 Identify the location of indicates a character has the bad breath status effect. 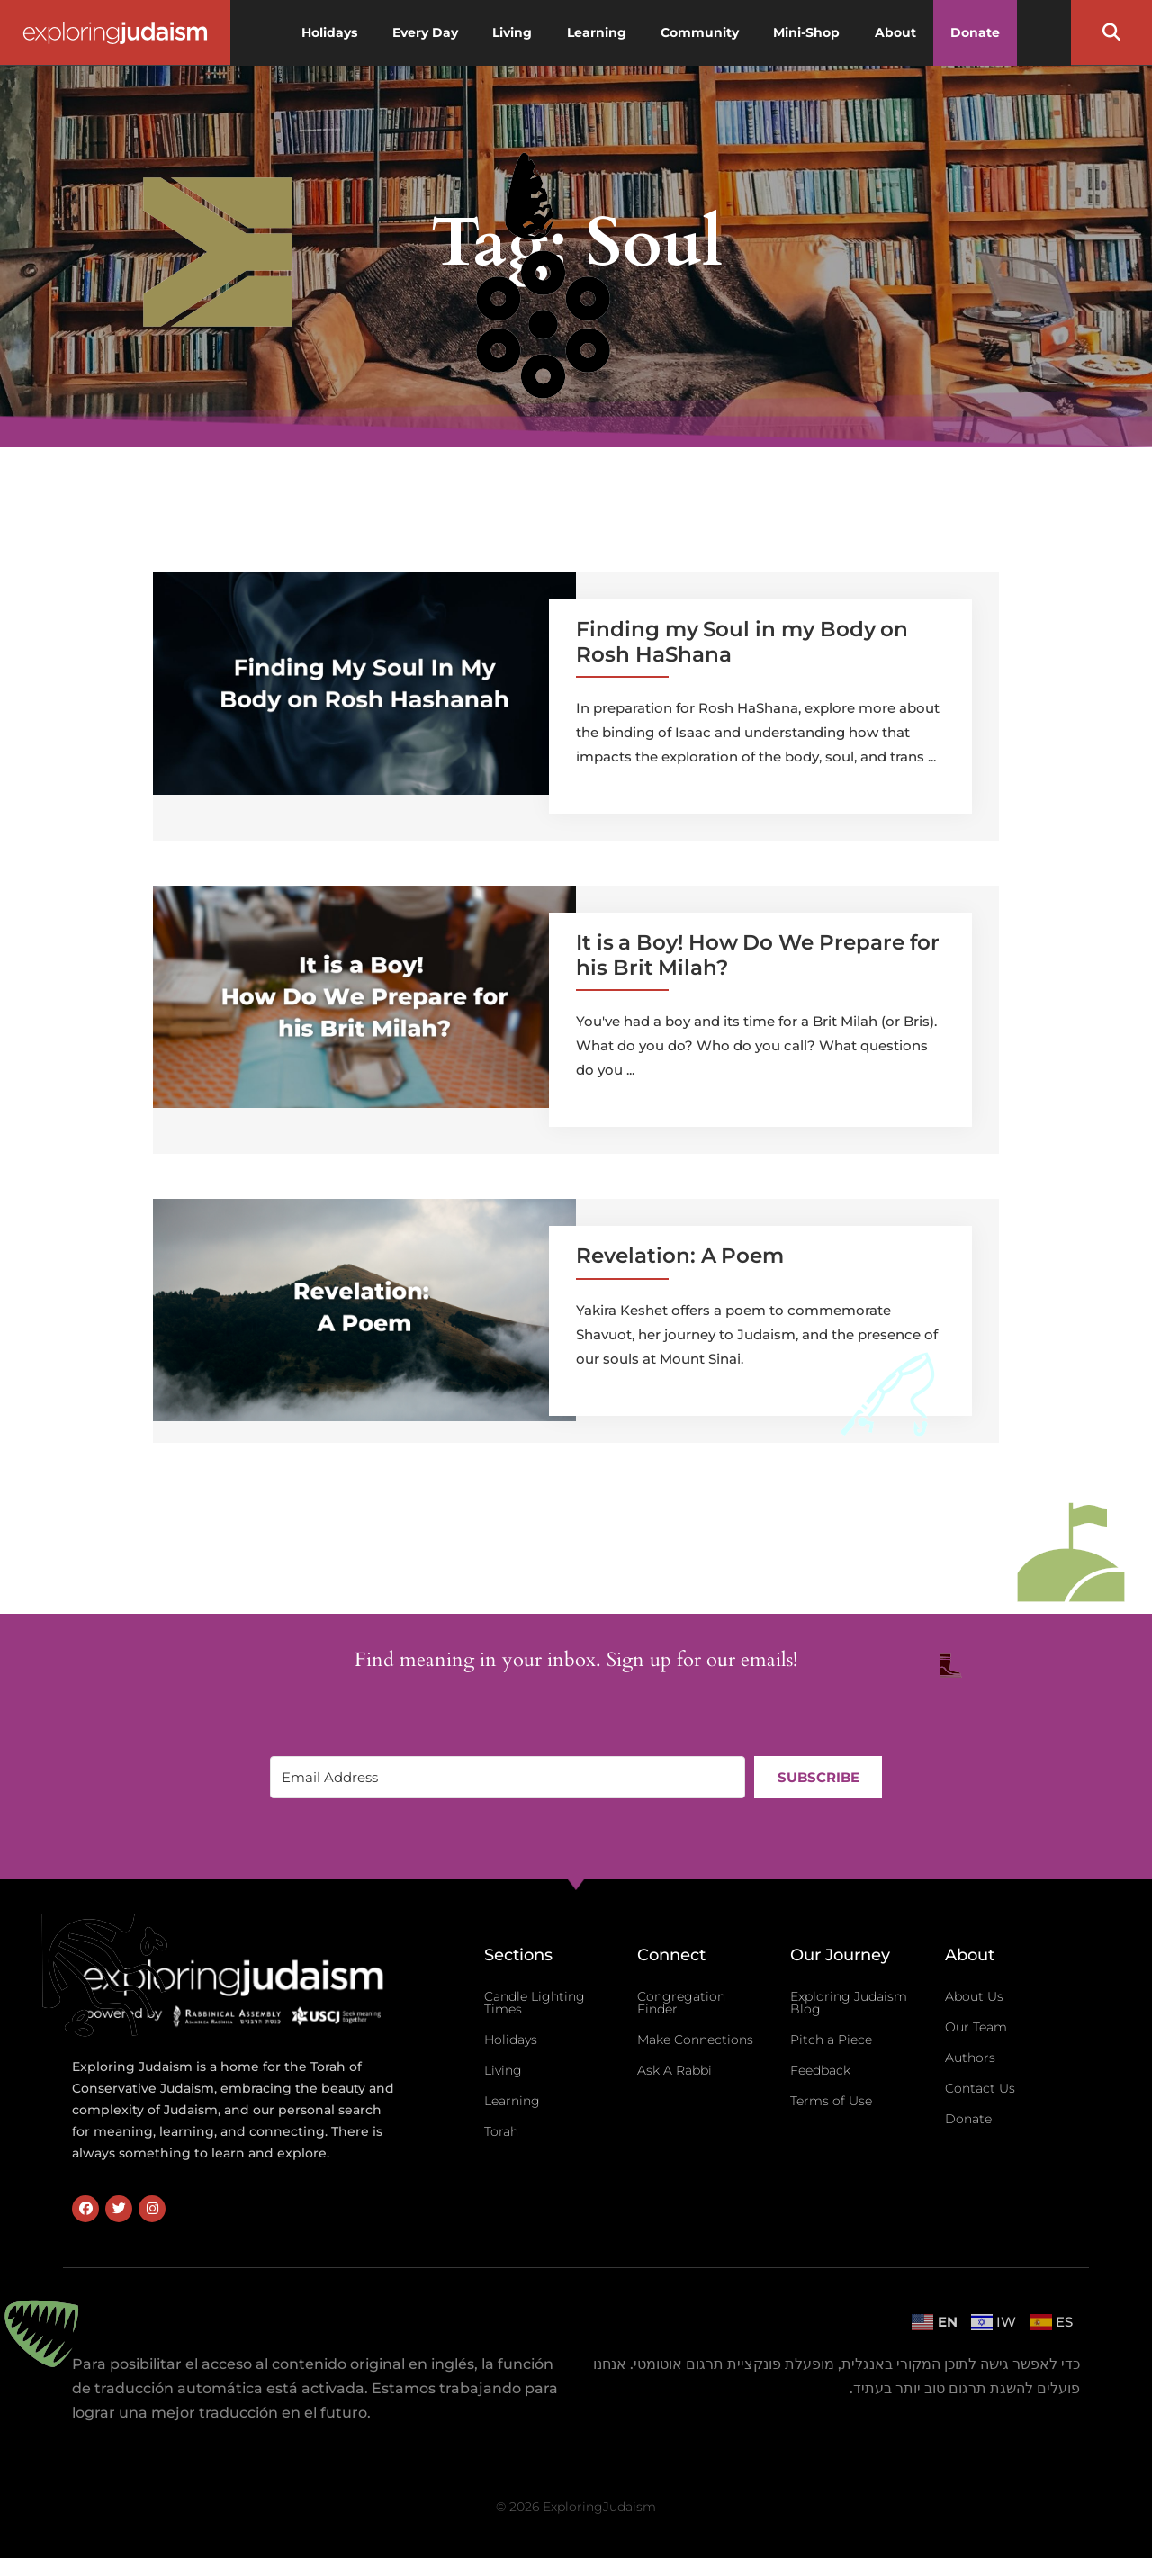
(105, 1977).